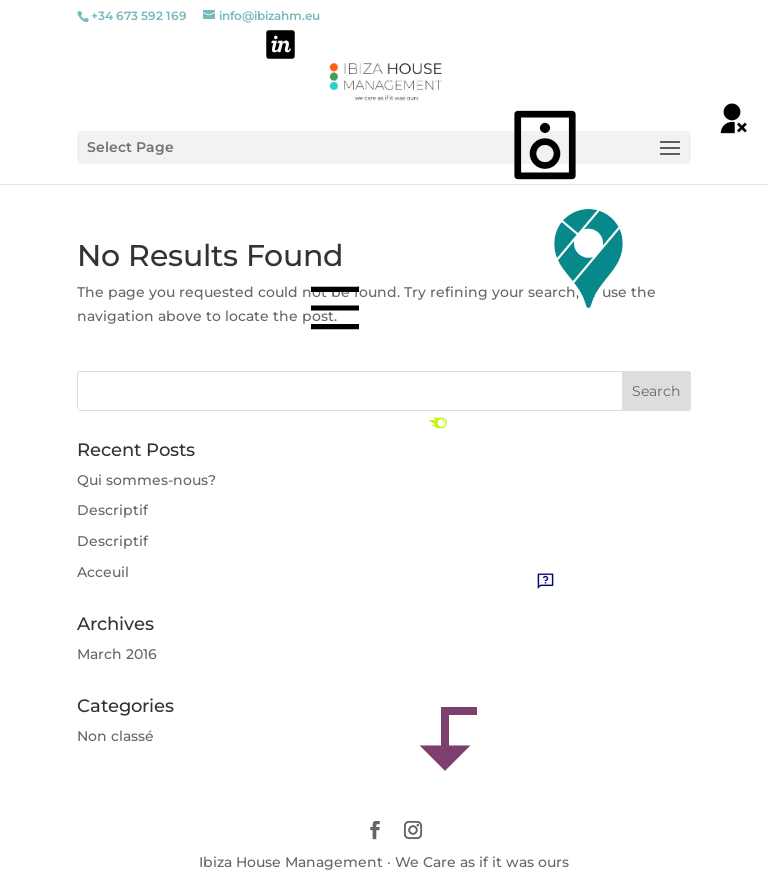 The width and height of the screenshot is (768, 890). I want to click on open Semrush SEO and marketing platform, so click(438, 423).